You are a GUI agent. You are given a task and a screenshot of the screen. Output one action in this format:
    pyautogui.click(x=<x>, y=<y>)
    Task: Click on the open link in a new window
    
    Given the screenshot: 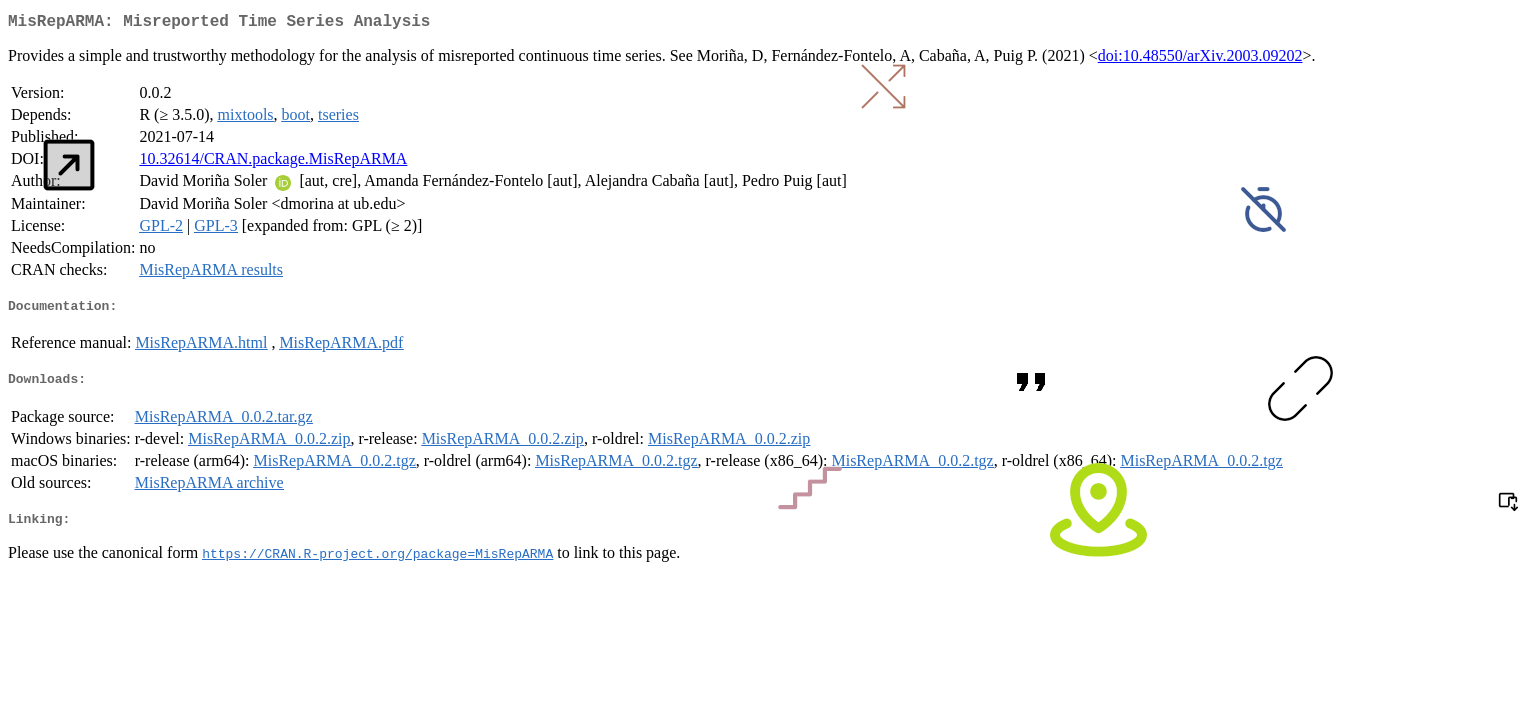 What is the action you would take?
    pyautogui.click(x=69, y=165)
    